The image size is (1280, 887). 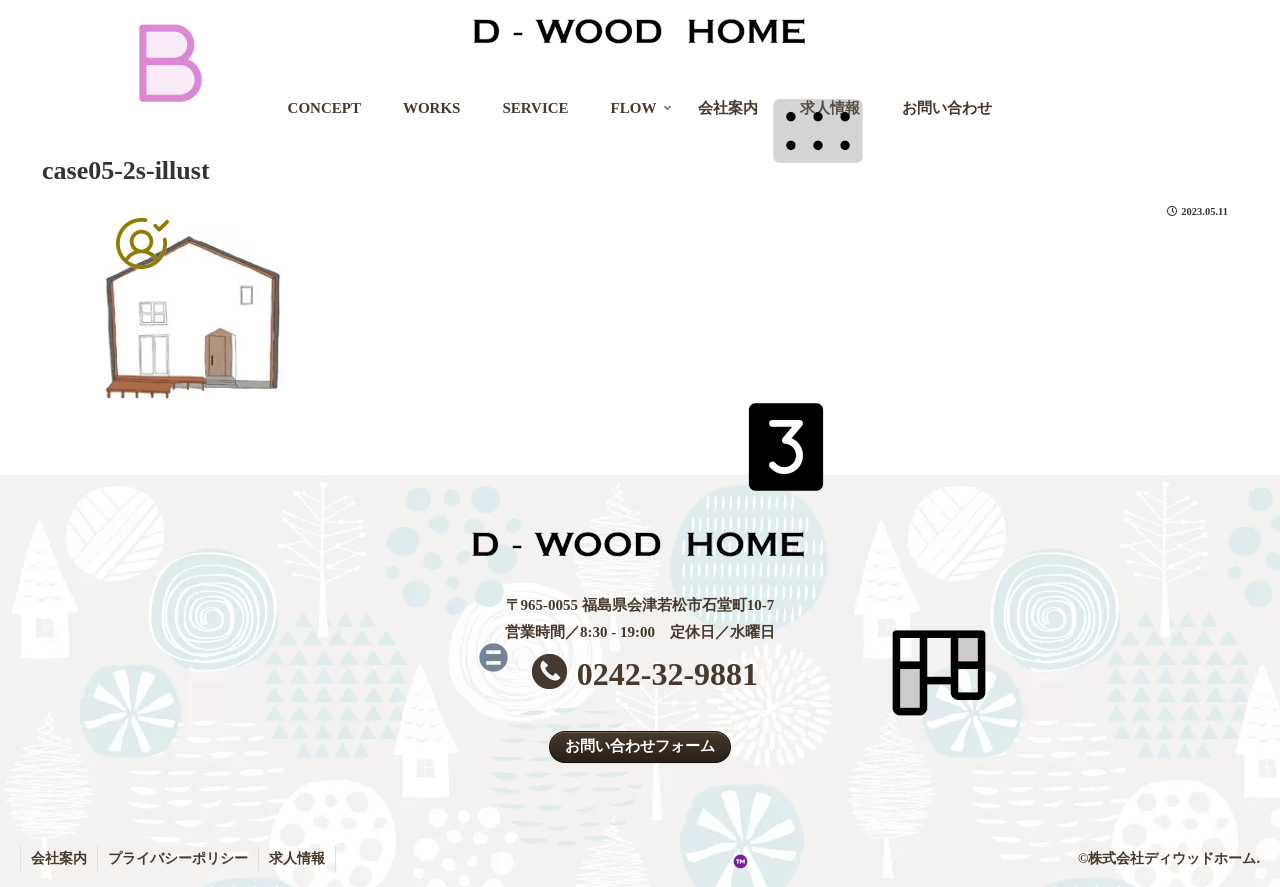 What do you see at coordinates (493, 657) in the screenshot?
I see `set a conditional breakpoint in the debugger` at bounding box center [493, 657].